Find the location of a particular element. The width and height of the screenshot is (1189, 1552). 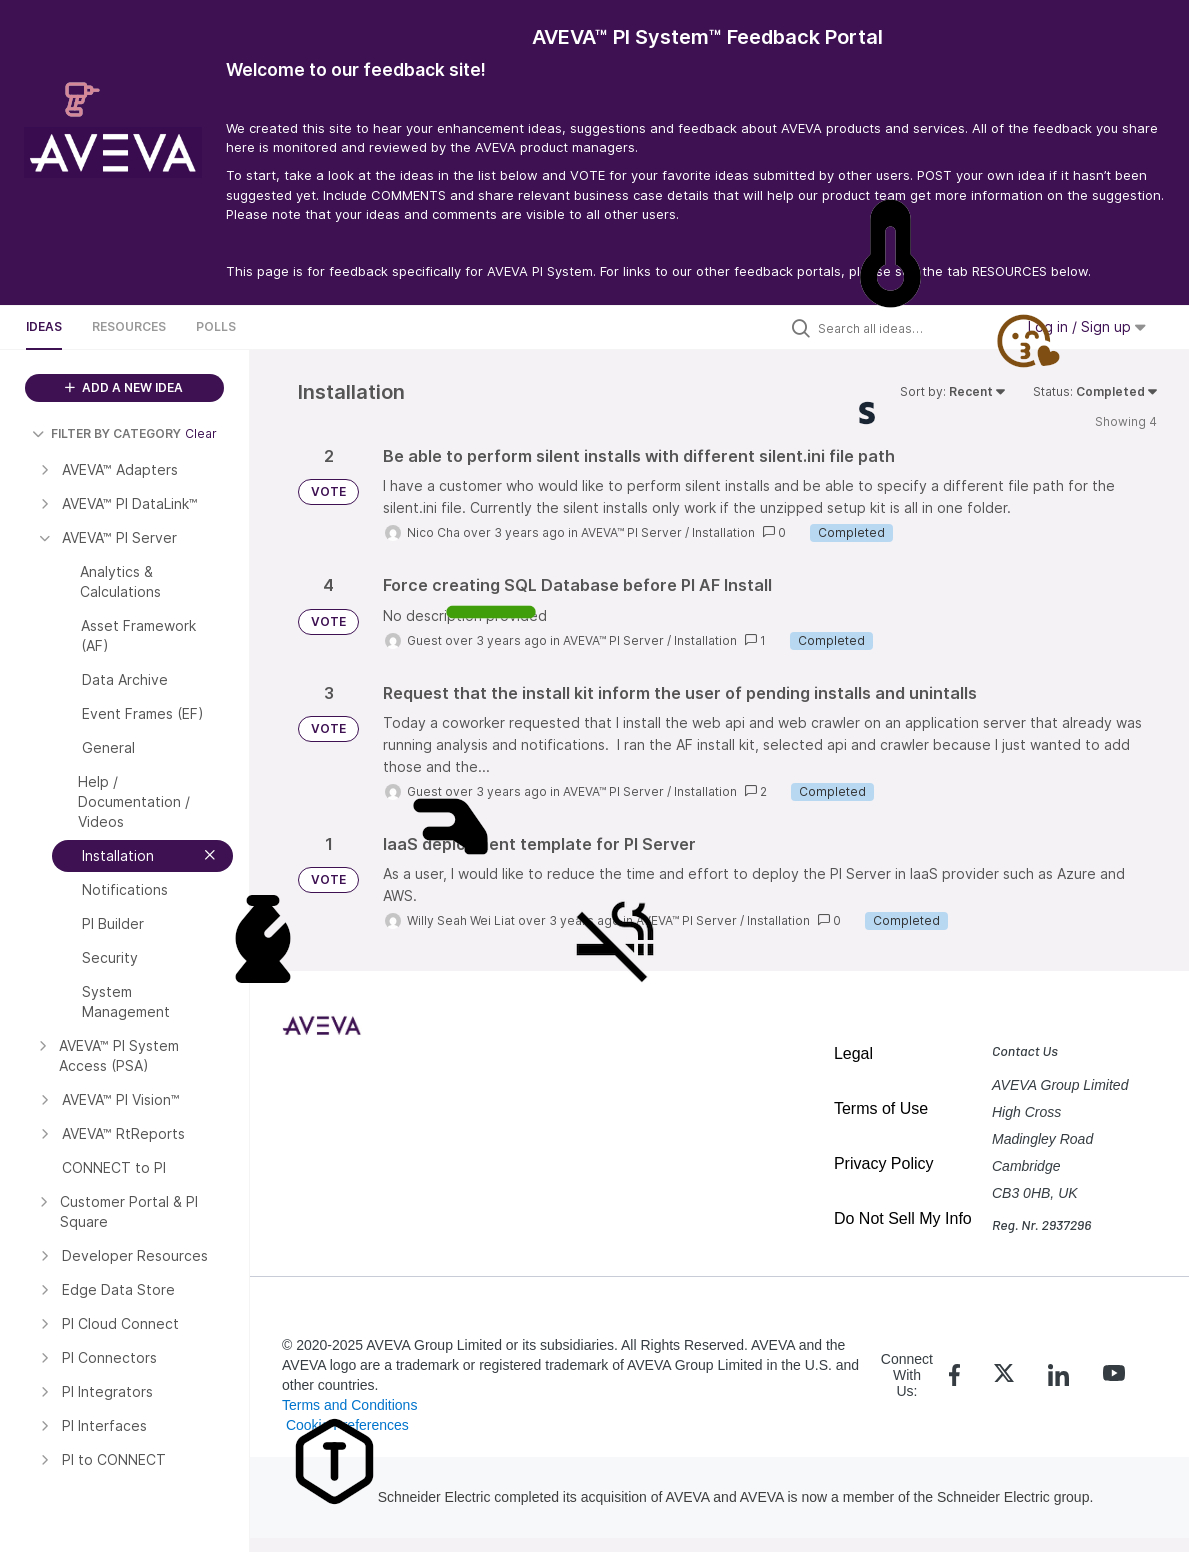

access power tools or hardware category is located at coordinates (82, 99).